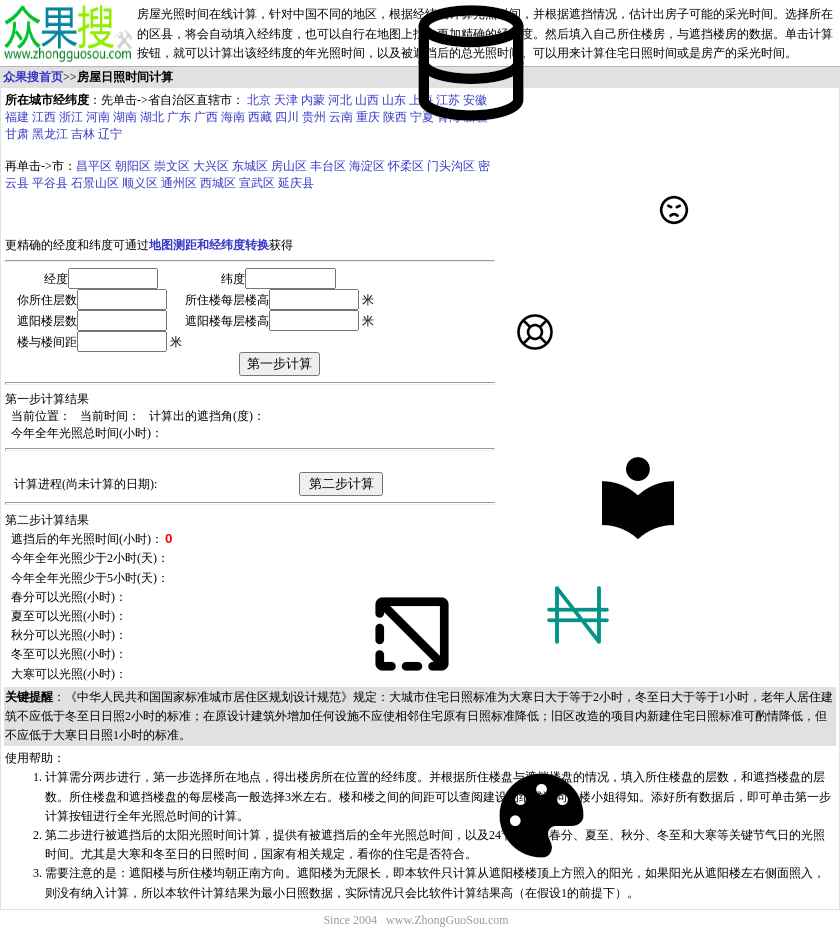 The height and width of the screenshot is (941, 840). What do you see at coordinates (535, 332) in the screenshot?
I see `access help or support center` at bounding box center [535, 332].